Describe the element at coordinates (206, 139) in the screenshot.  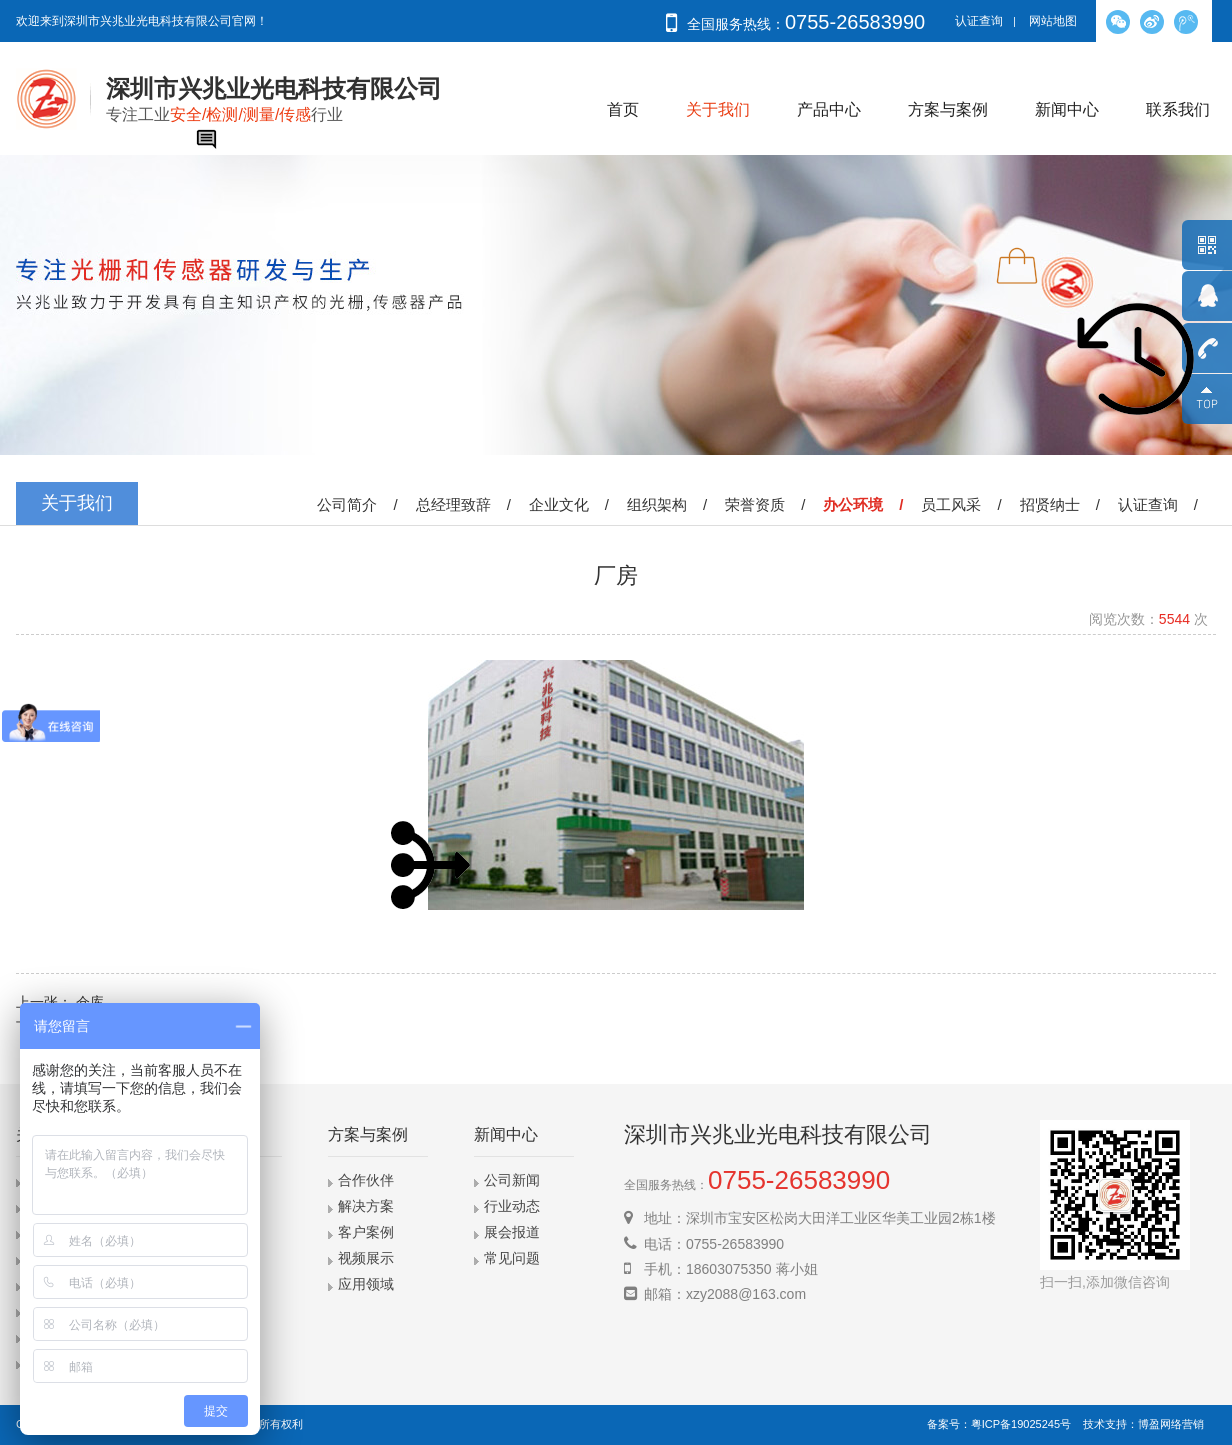
I see `open comments section` at that location.